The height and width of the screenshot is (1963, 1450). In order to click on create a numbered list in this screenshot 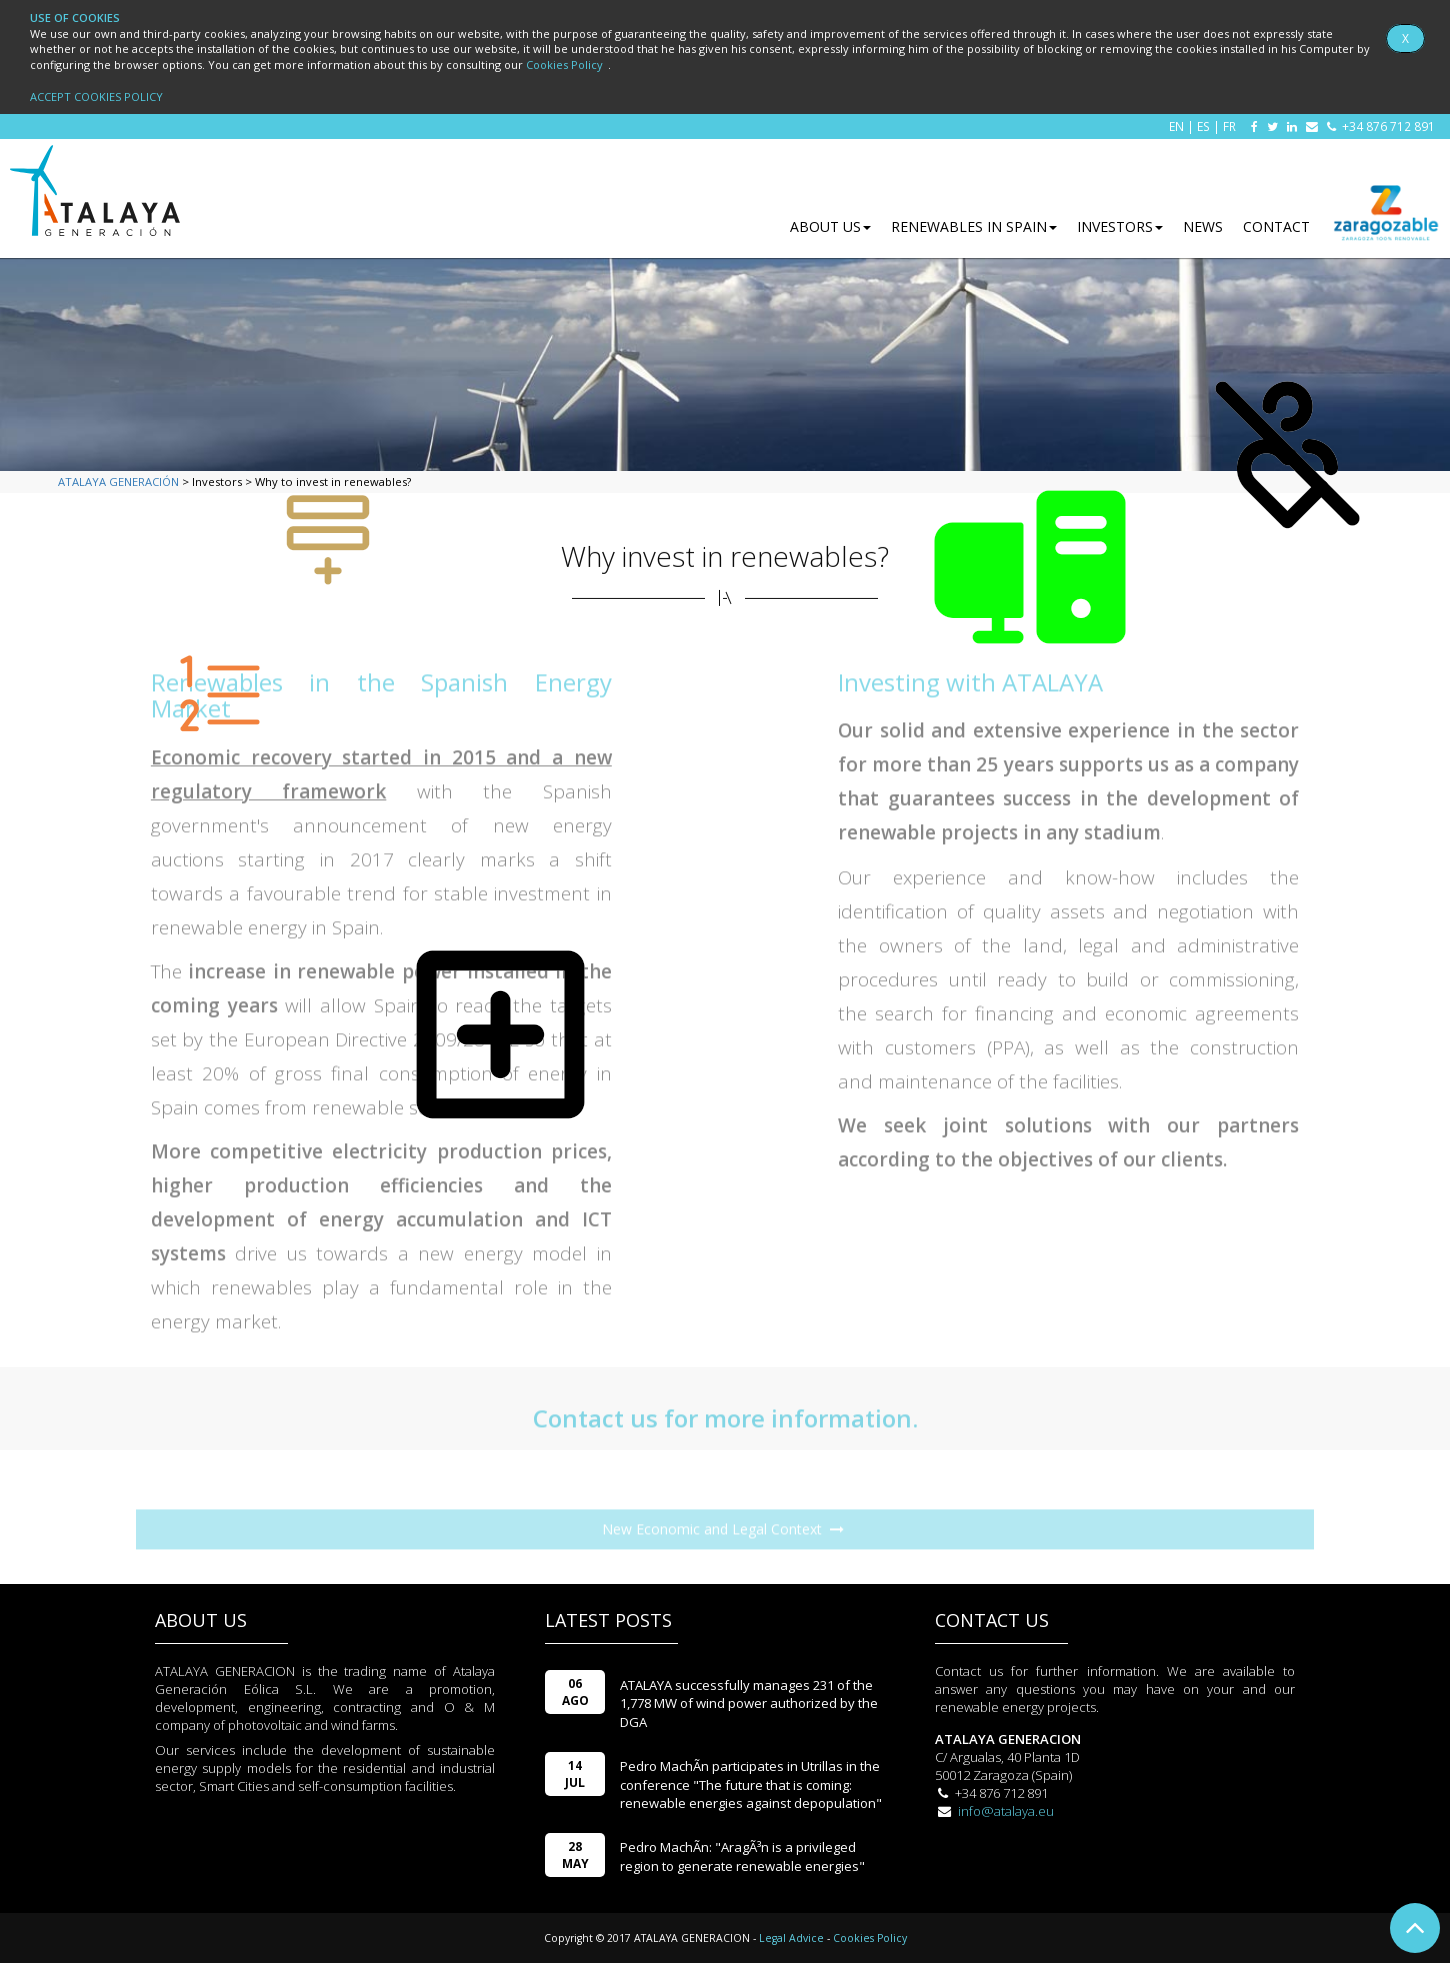, I will do `click(220, 695)`.